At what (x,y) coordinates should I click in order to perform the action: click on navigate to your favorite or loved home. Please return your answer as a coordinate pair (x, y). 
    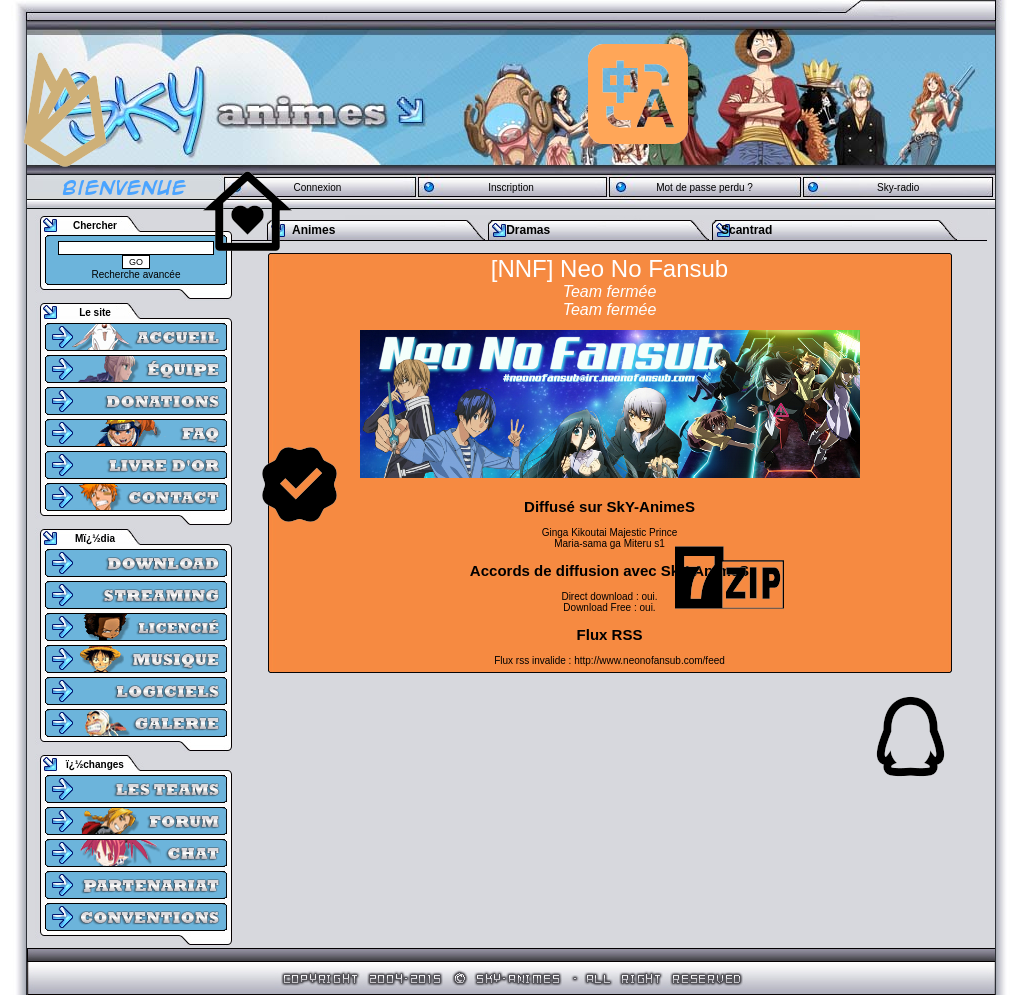
    Looking at the image, I should click on (247, 214).